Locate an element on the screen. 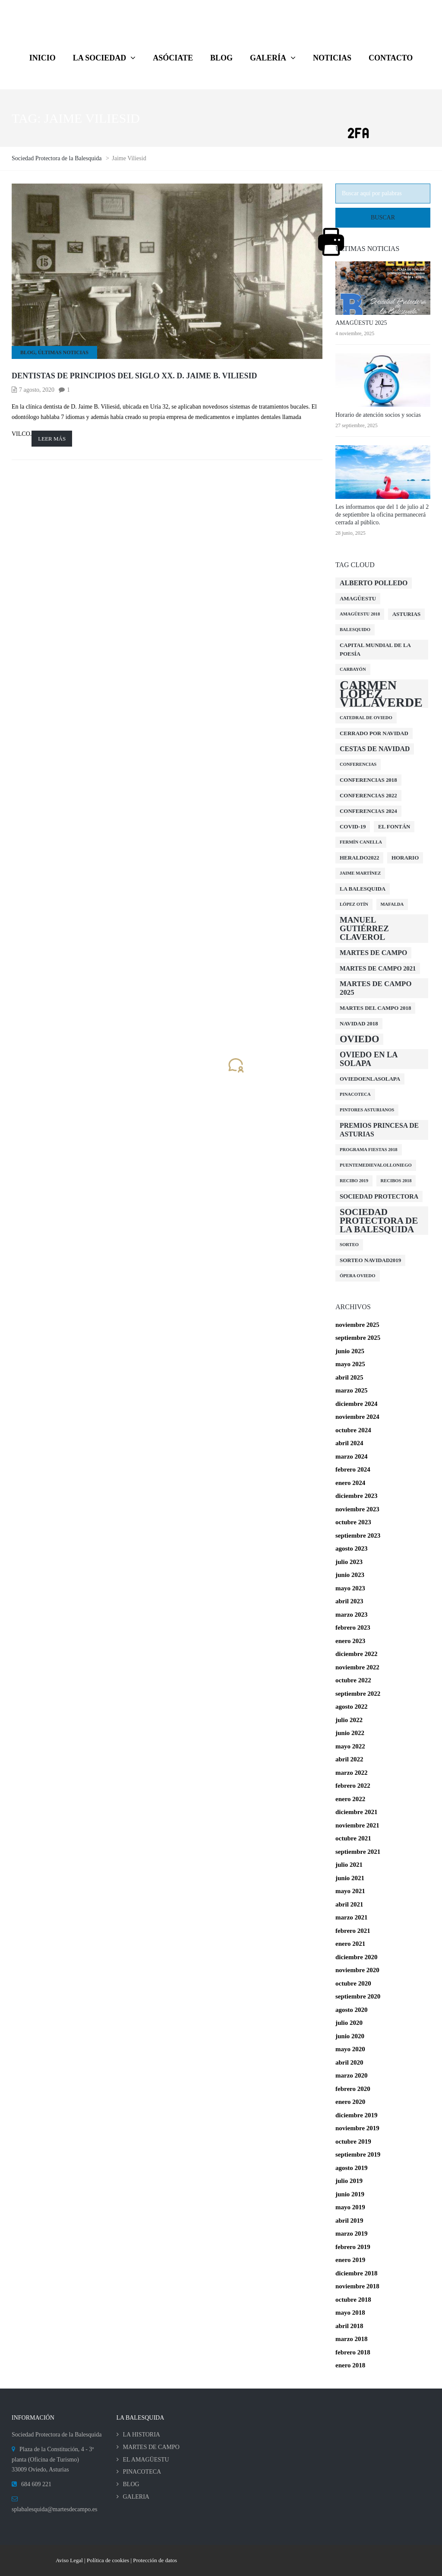 This screenshot has height=2576, width=442. enable two-factor authentication is located at coordinates (358, 133).